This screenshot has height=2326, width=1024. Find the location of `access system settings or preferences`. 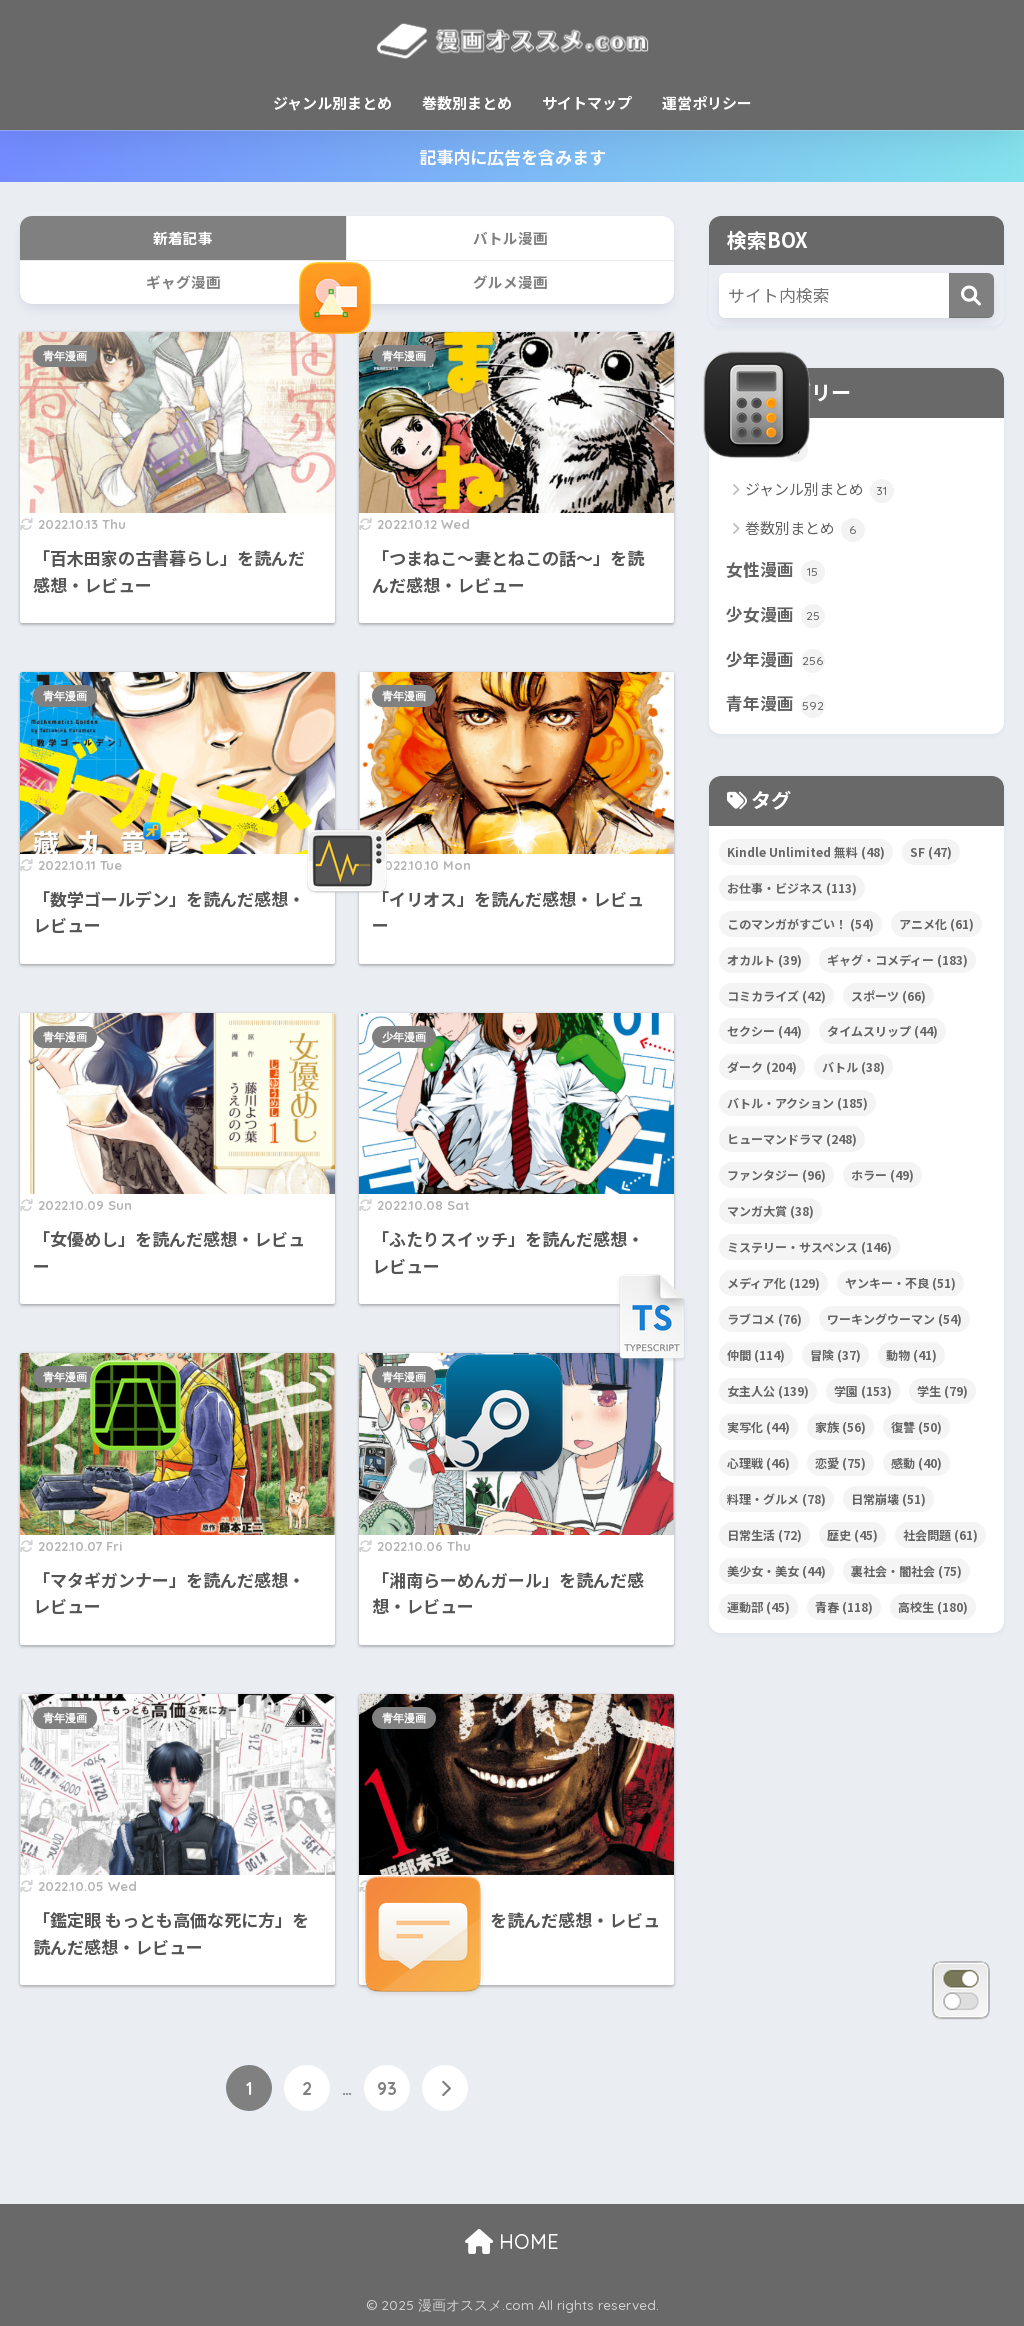

access system settings or preferences is located at coordinates (961, 1990).